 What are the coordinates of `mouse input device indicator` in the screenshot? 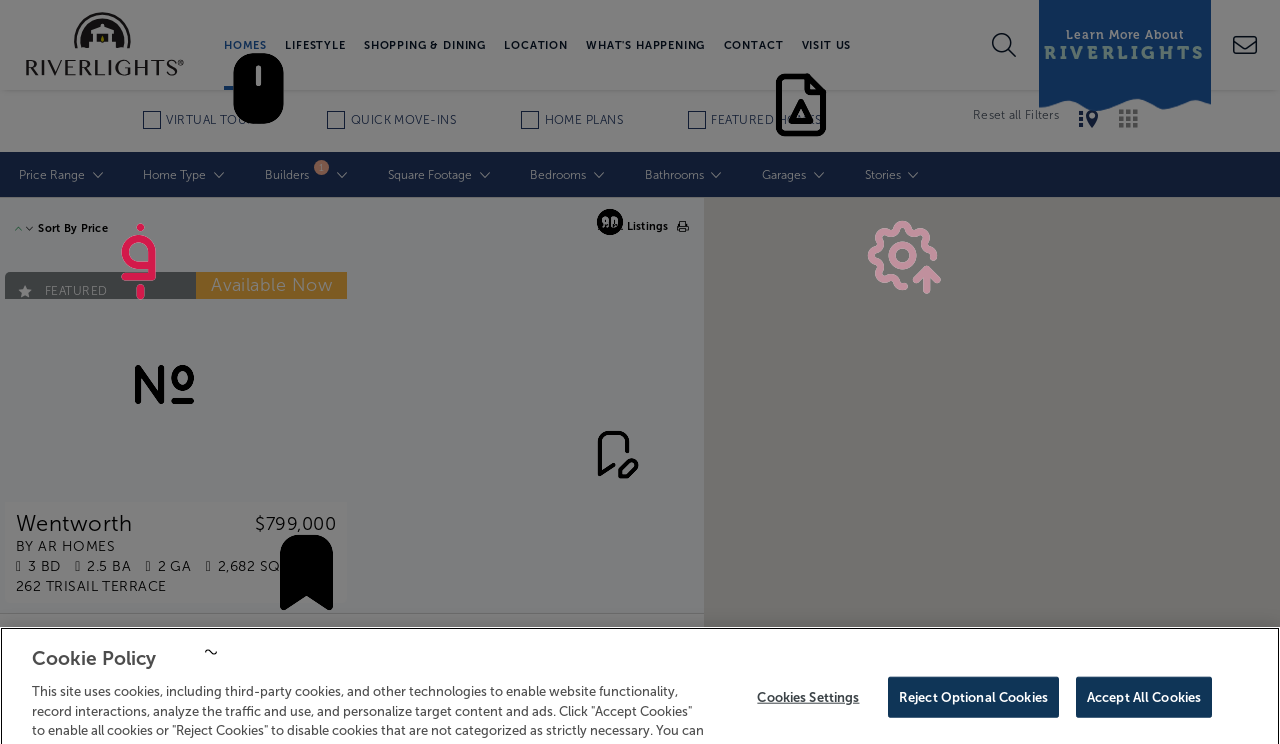 It's located at (258, 88).